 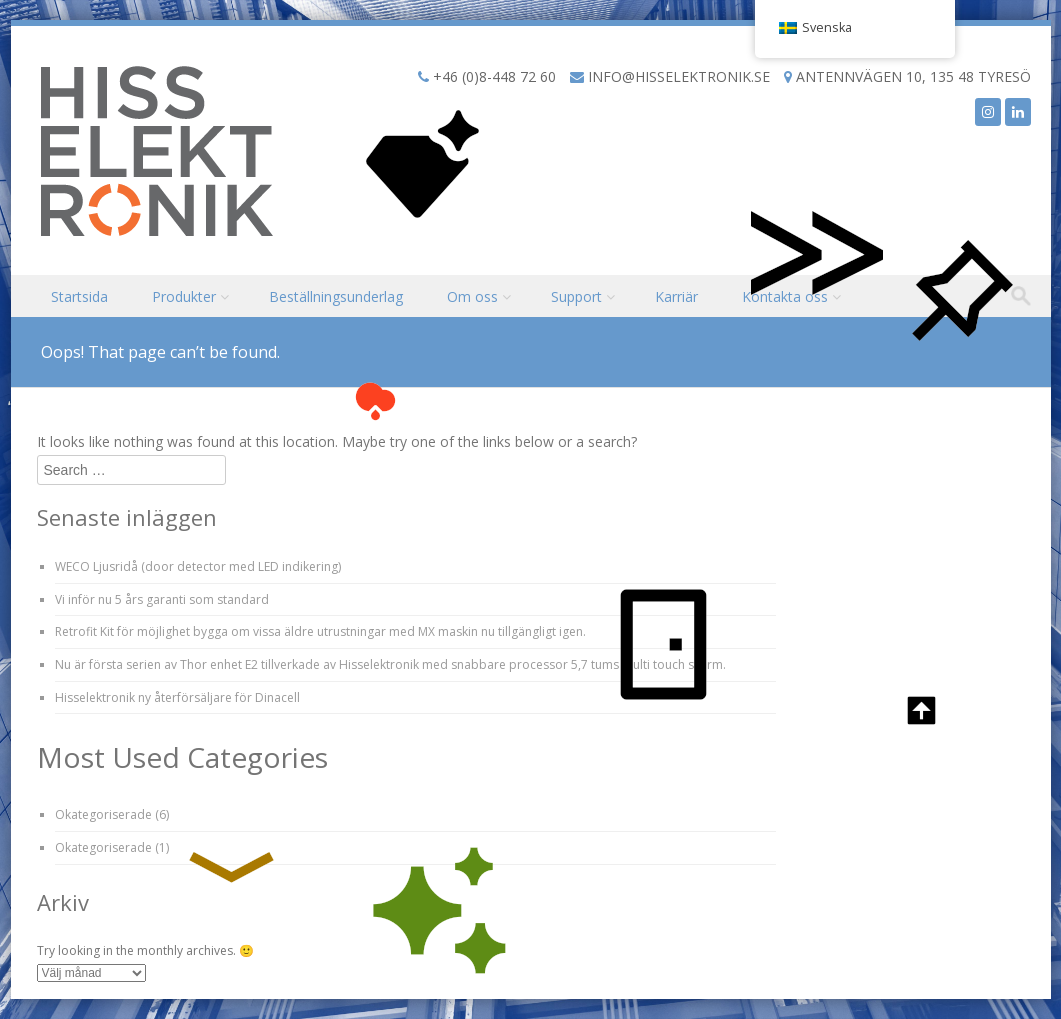 What do you see at coordinates (442, 910) in the screenshot?
I see `indicates AI-generated or enhanced content` at bounding box center [442, 910].